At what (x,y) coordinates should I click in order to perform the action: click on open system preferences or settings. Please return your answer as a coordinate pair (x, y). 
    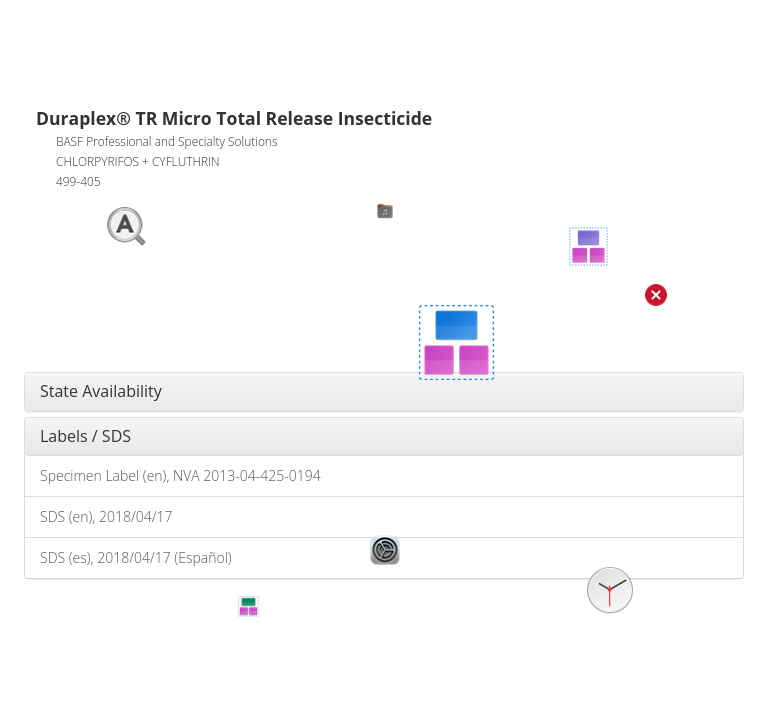
    Looking at the image, I should click on (385, 550).